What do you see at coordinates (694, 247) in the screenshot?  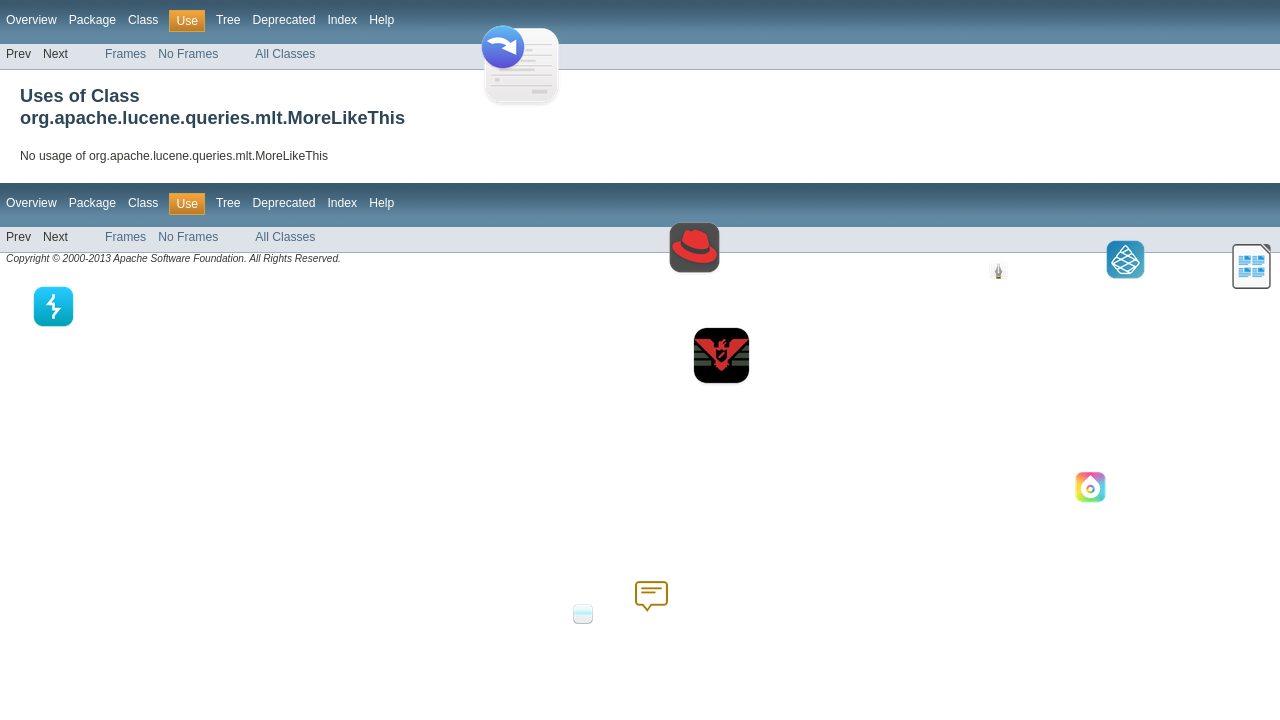 I see `open Red Hat Enterprise Linux application` at bounding box center [694, 247].